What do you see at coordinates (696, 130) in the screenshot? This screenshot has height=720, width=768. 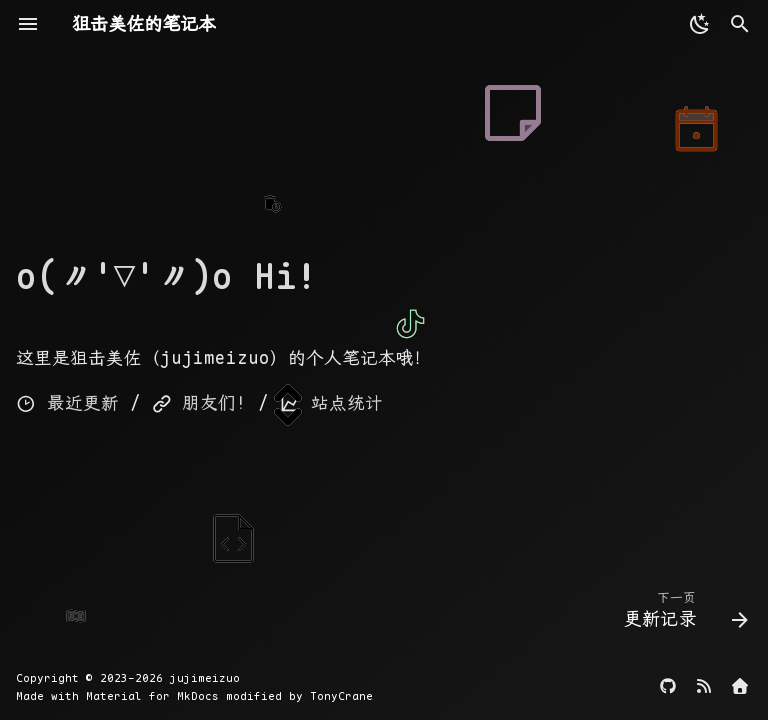 I see `calendar event or reminder indicator` at bounding box center [696, 130].